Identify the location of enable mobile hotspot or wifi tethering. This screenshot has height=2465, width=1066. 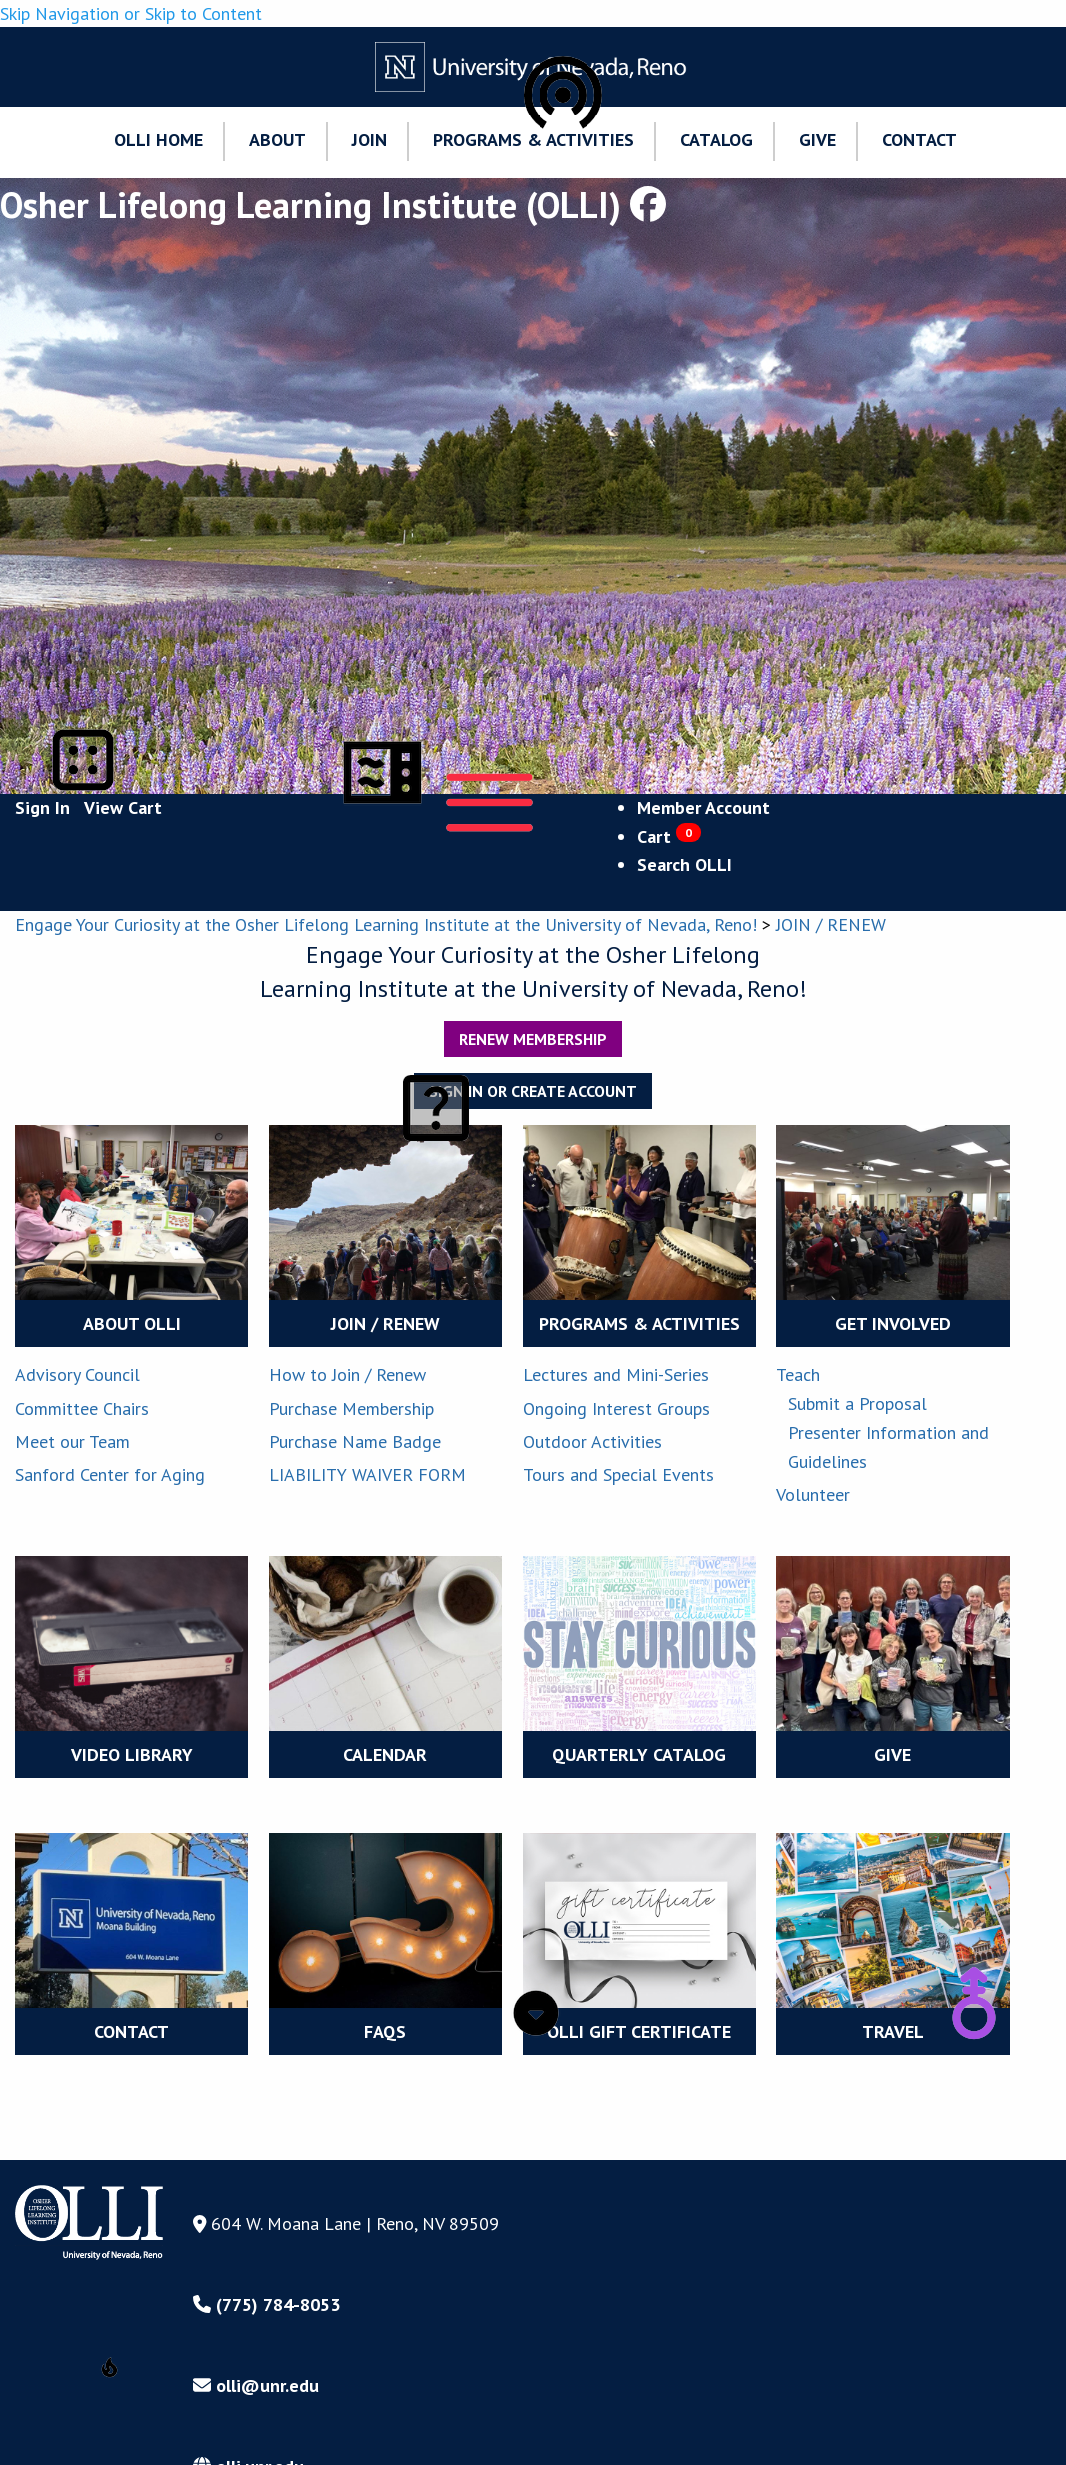
(563, 91).